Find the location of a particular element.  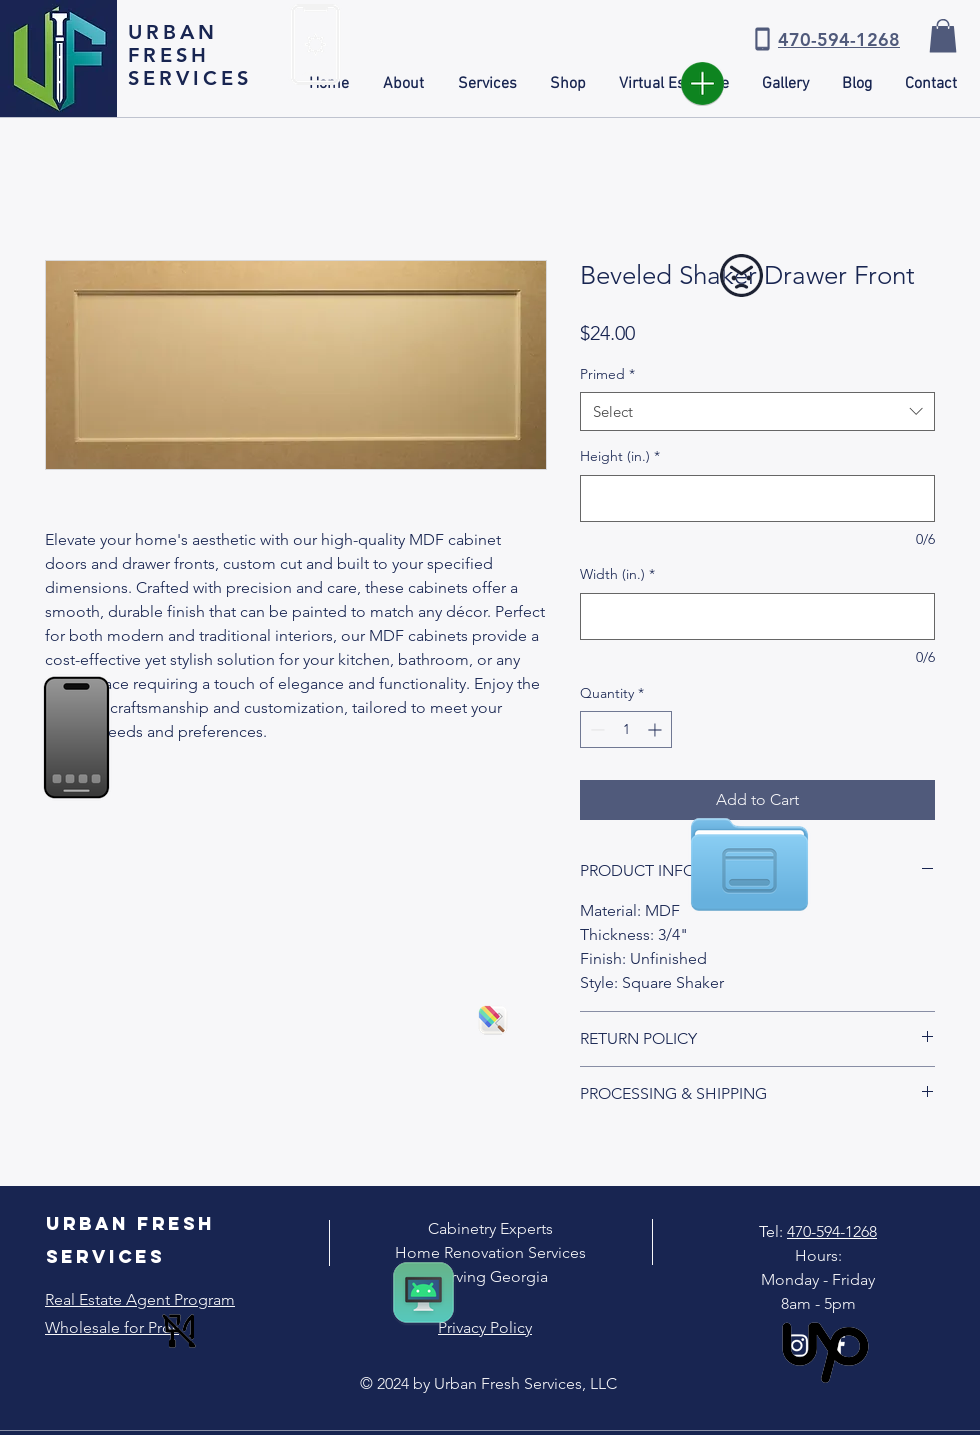

indicates cooking or kitchen features are disabled is located at coordinates (179, 1331).